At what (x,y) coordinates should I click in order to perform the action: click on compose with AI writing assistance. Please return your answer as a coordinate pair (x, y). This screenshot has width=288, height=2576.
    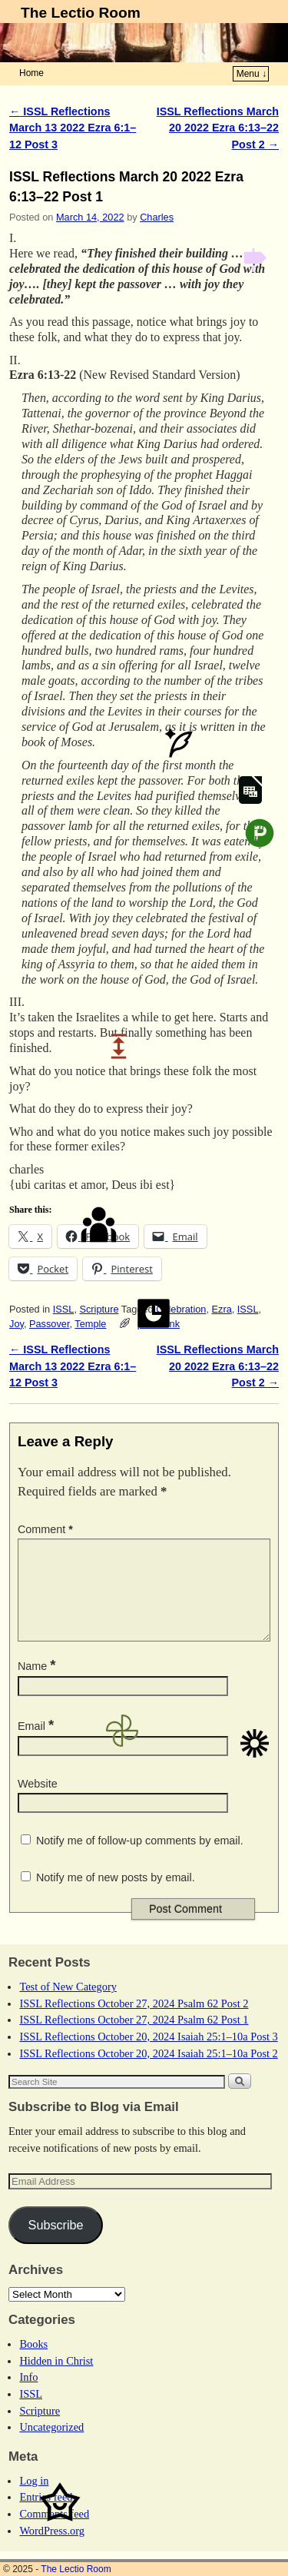
    Looking at the image, I should click on (180, 744).